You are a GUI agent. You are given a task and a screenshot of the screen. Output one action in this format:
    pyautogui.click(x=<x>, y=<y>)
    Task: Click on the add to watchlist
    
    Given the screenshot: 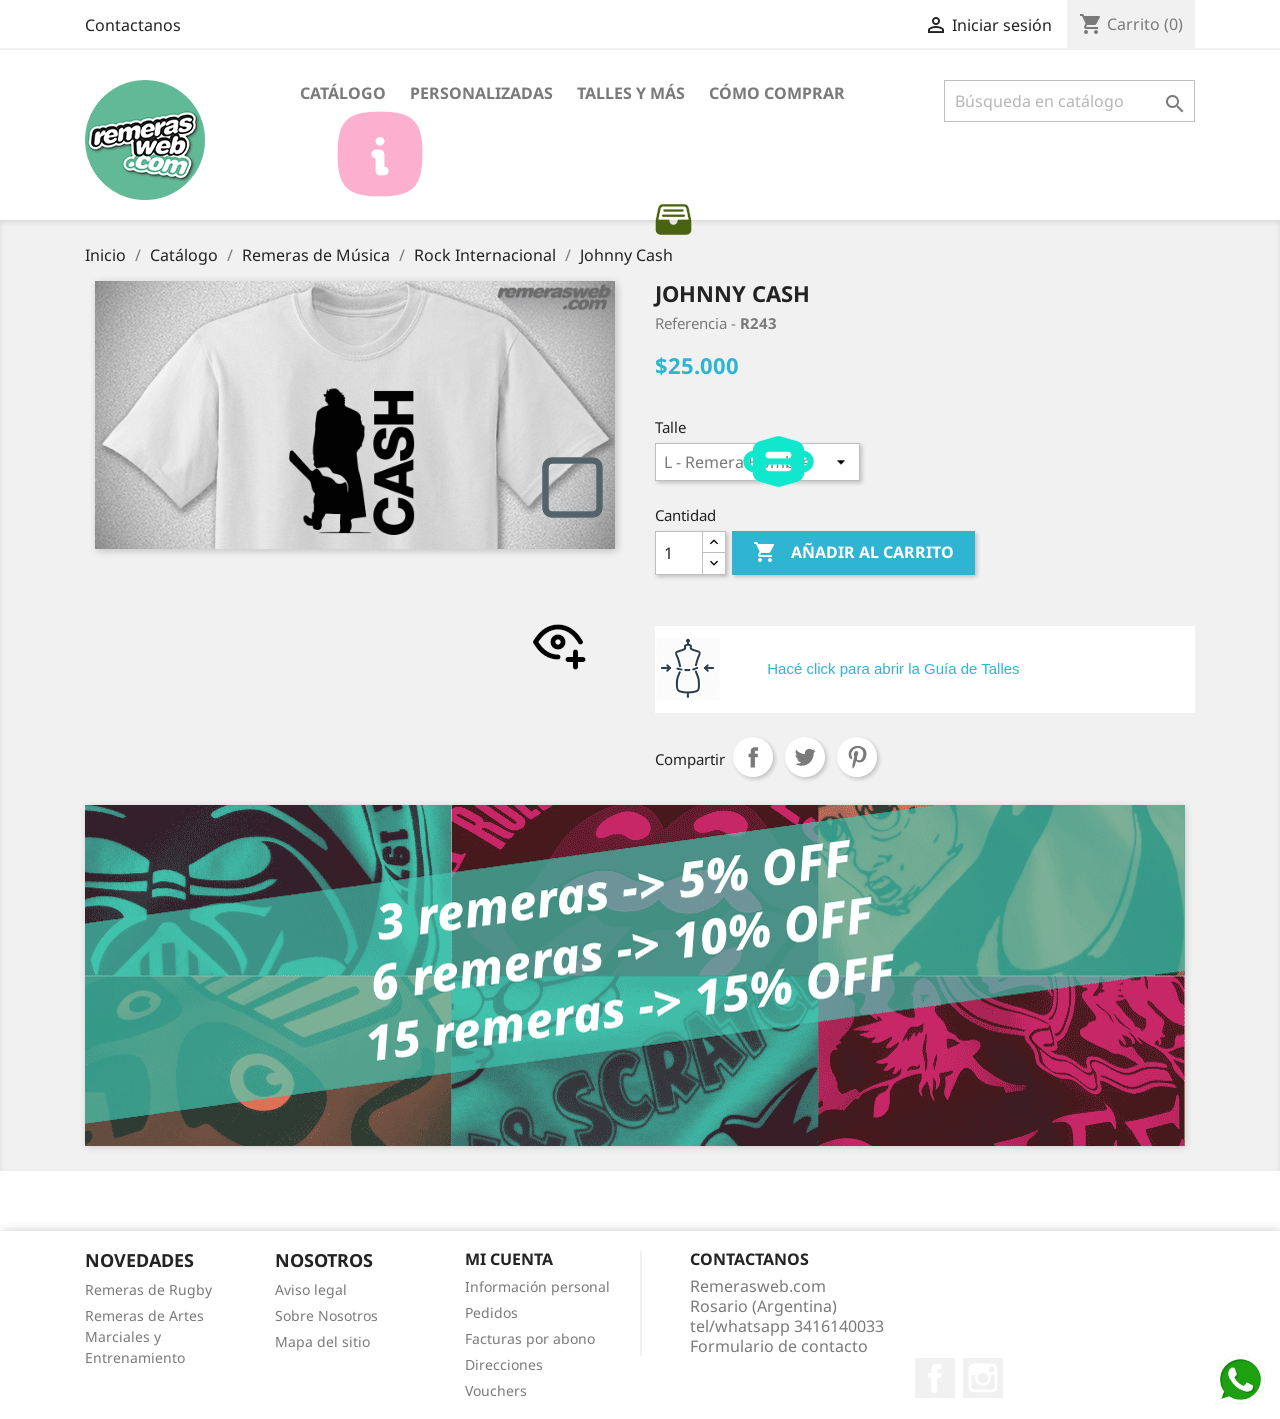 What is the action you would take?
    pyautogui.click(x=558, y=642)
    